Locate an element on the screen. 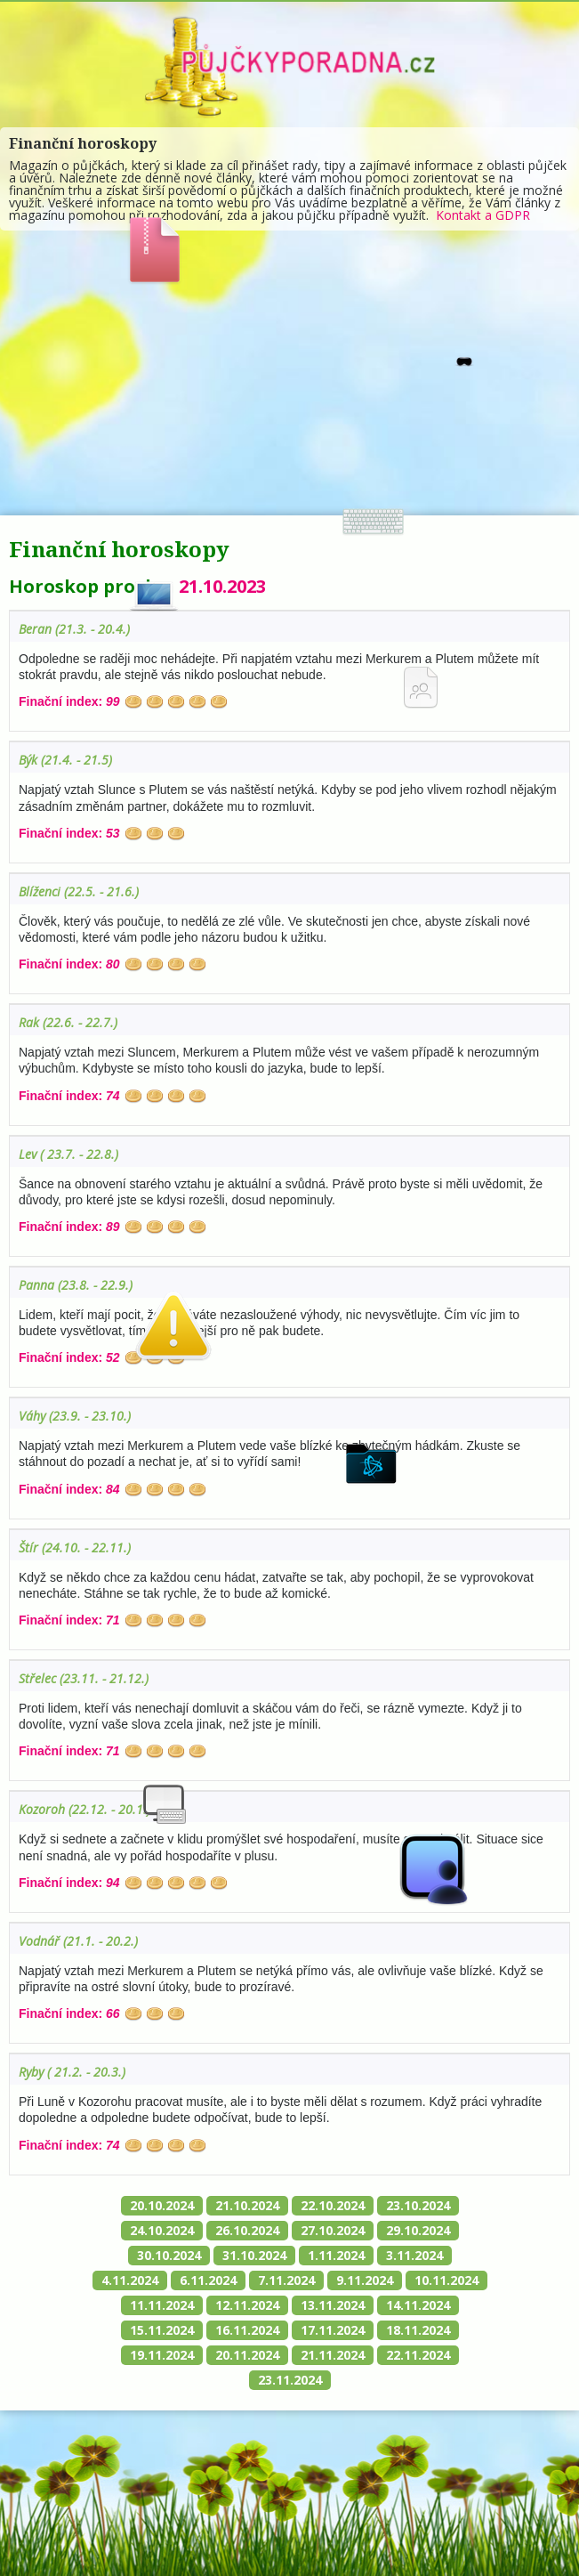  open your Battle.net games folder is located at coordinates (371, 1465).